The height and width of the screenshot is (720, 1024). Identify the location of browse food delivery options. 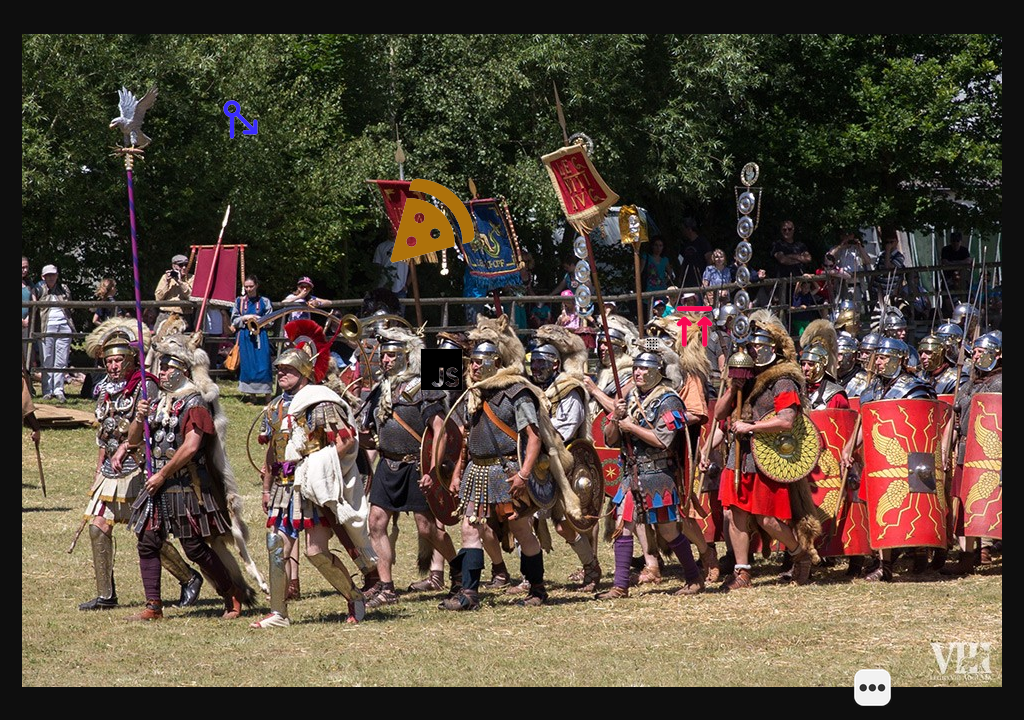
(432, 220).